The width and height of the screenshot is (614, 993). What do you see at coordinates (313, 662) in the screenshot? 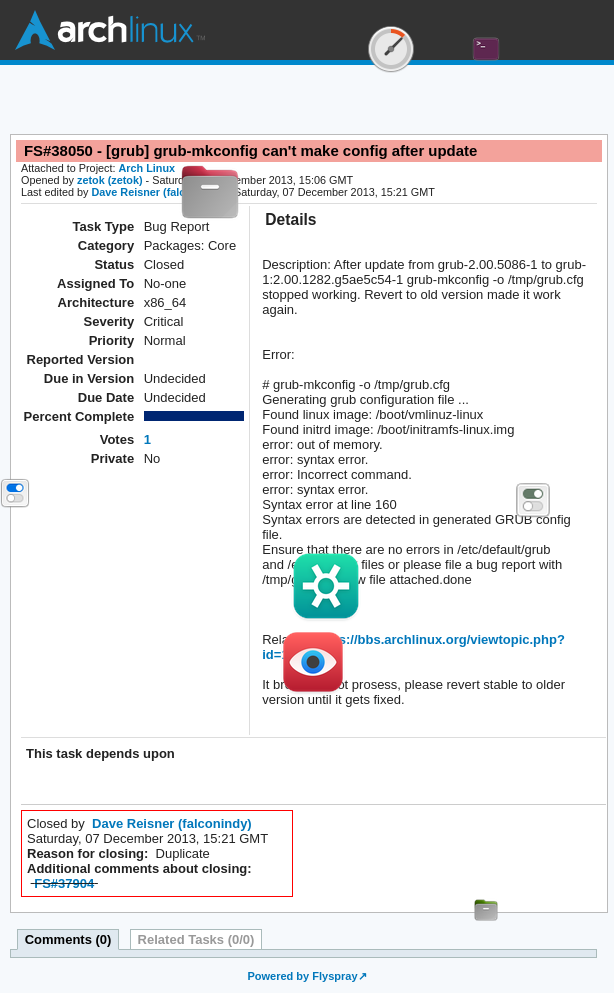
I see `open aegisub subtitle editor` at bounding box center [313, 662].